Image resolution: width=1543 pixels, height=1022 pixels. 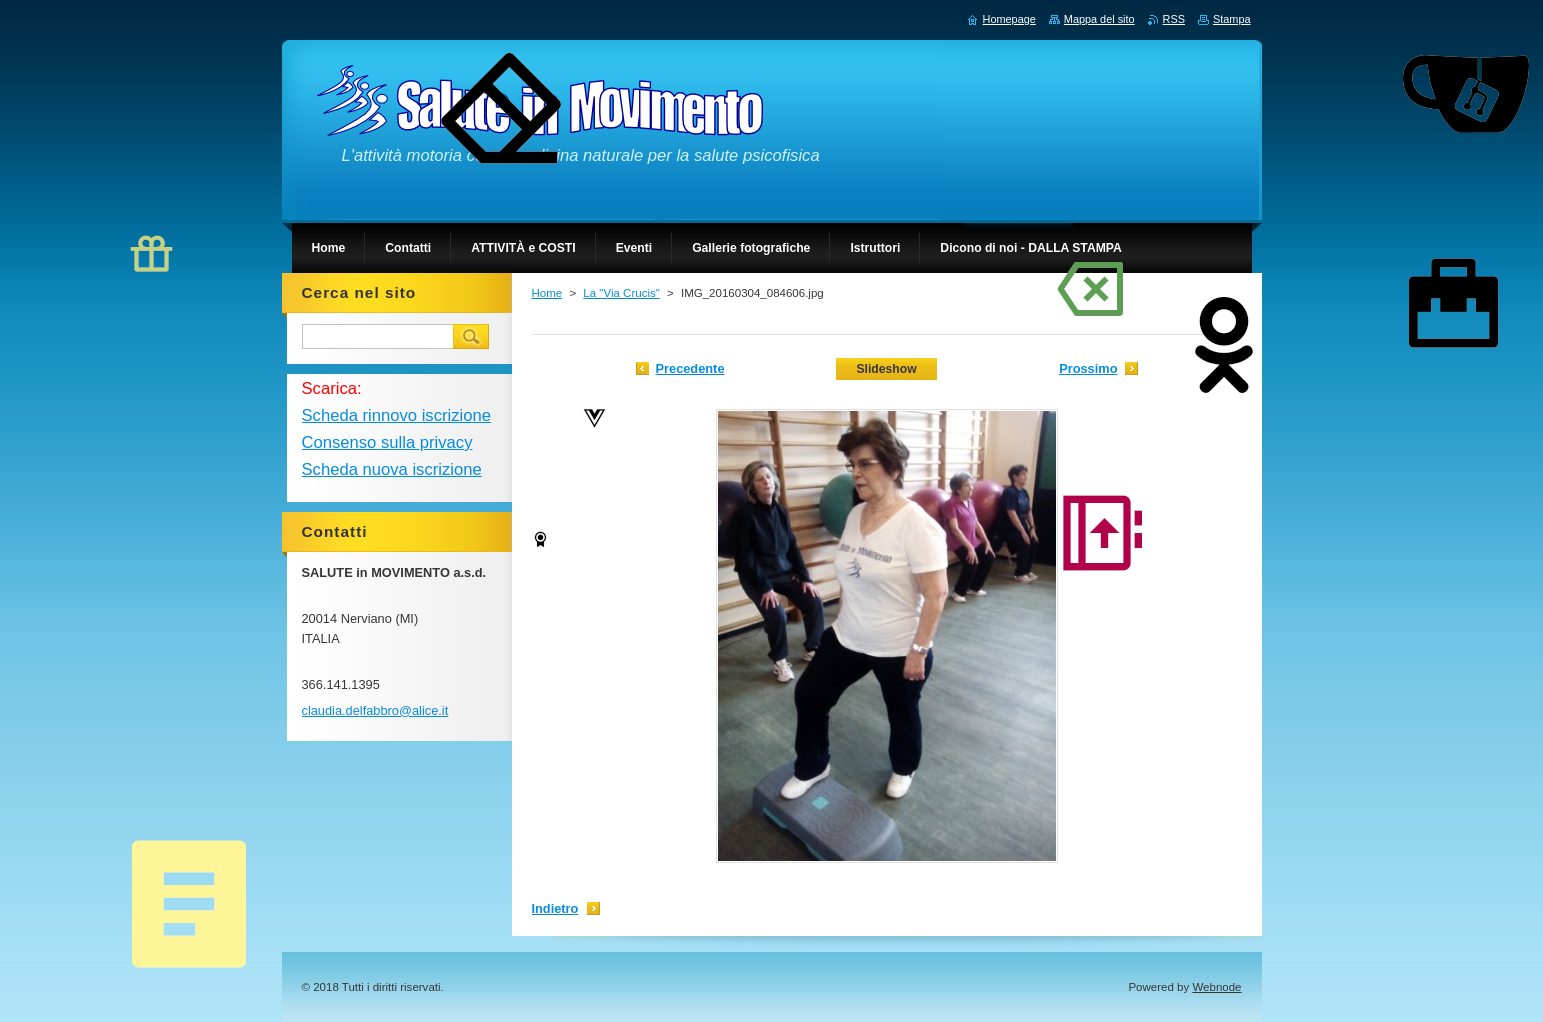 What do you see at coordinates (540, 539) in the screenshot?
I see `view achievements or awards` at bounding box center [540, 539].